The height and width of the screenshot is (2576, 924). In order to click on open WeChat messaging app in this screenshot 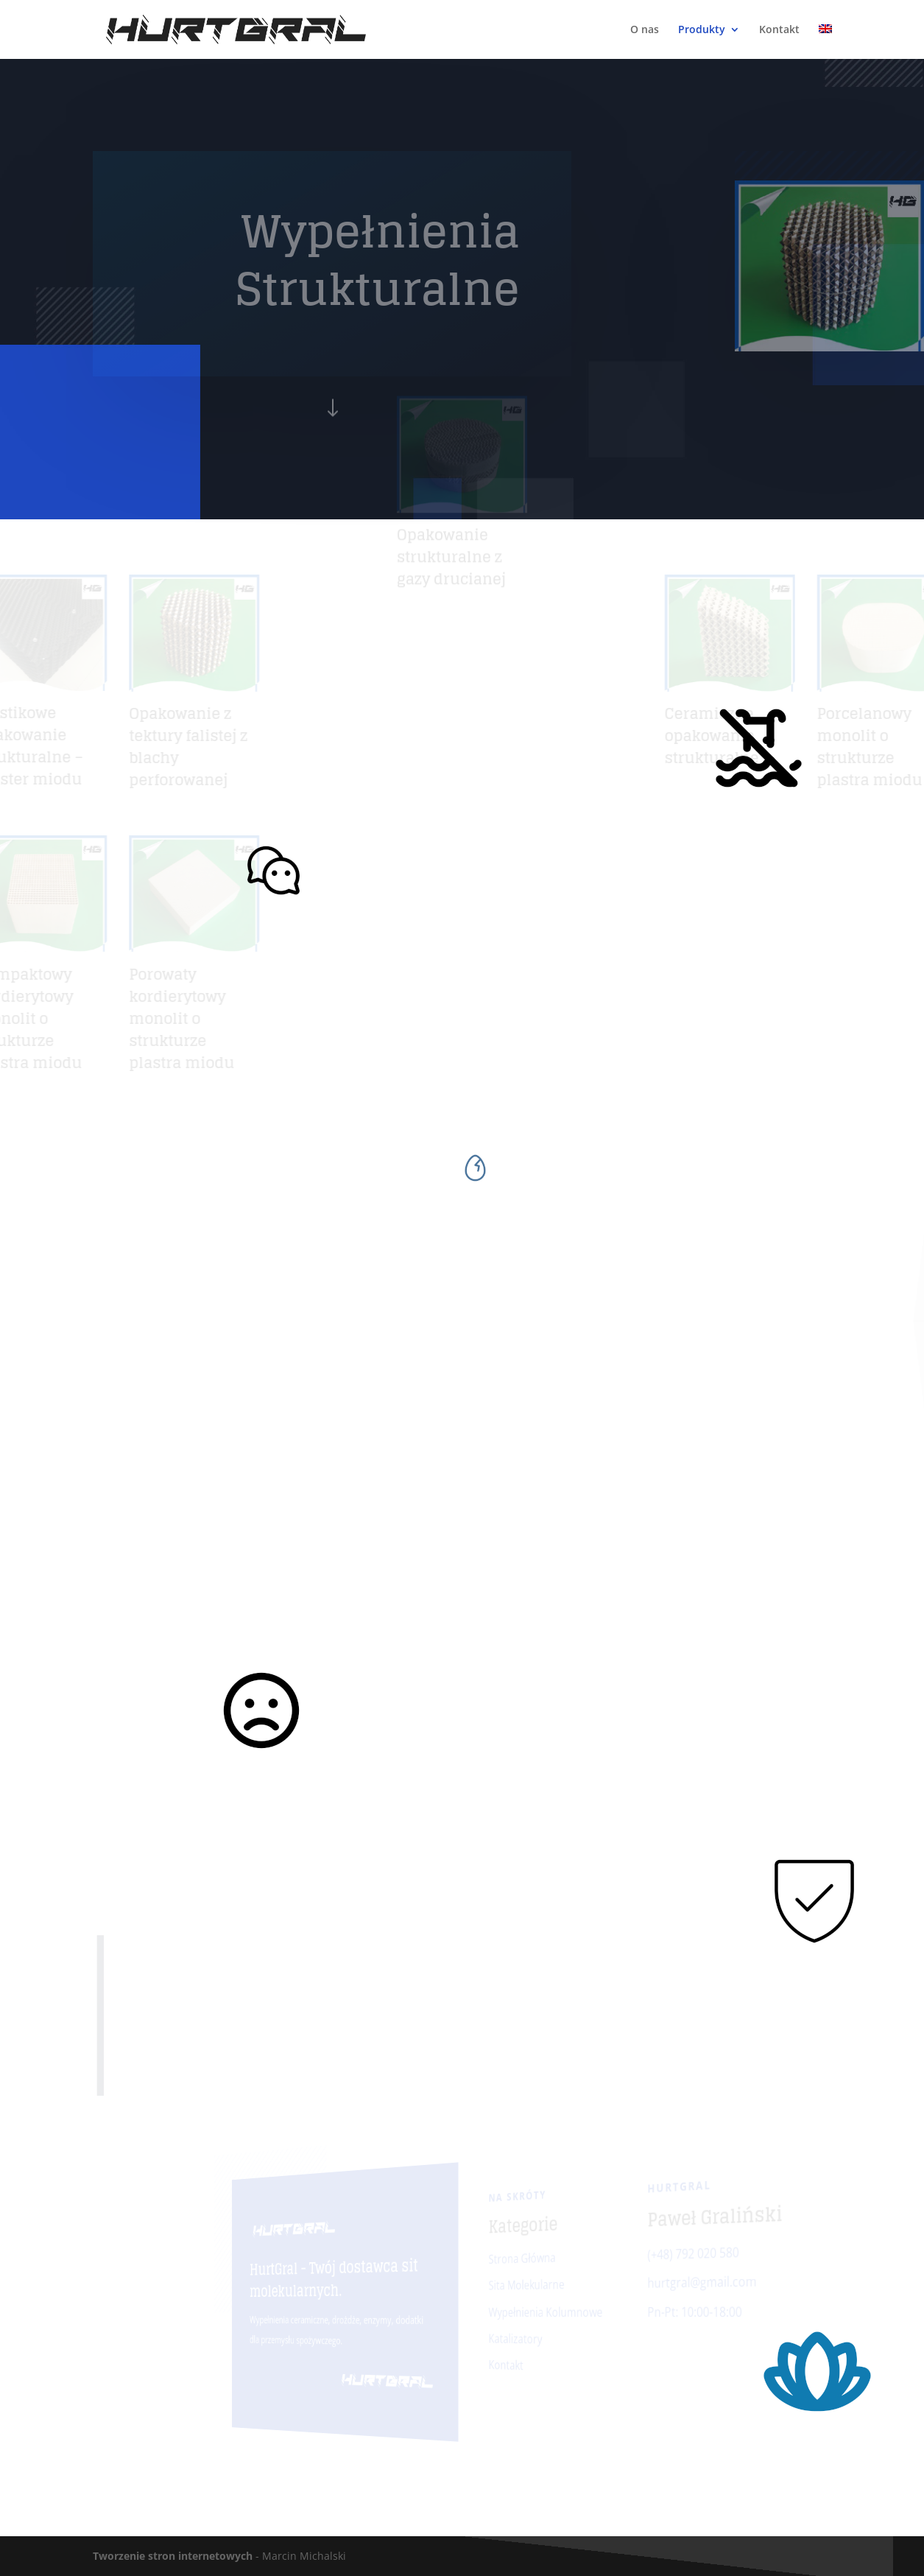, I will do `click(273, 870)`.